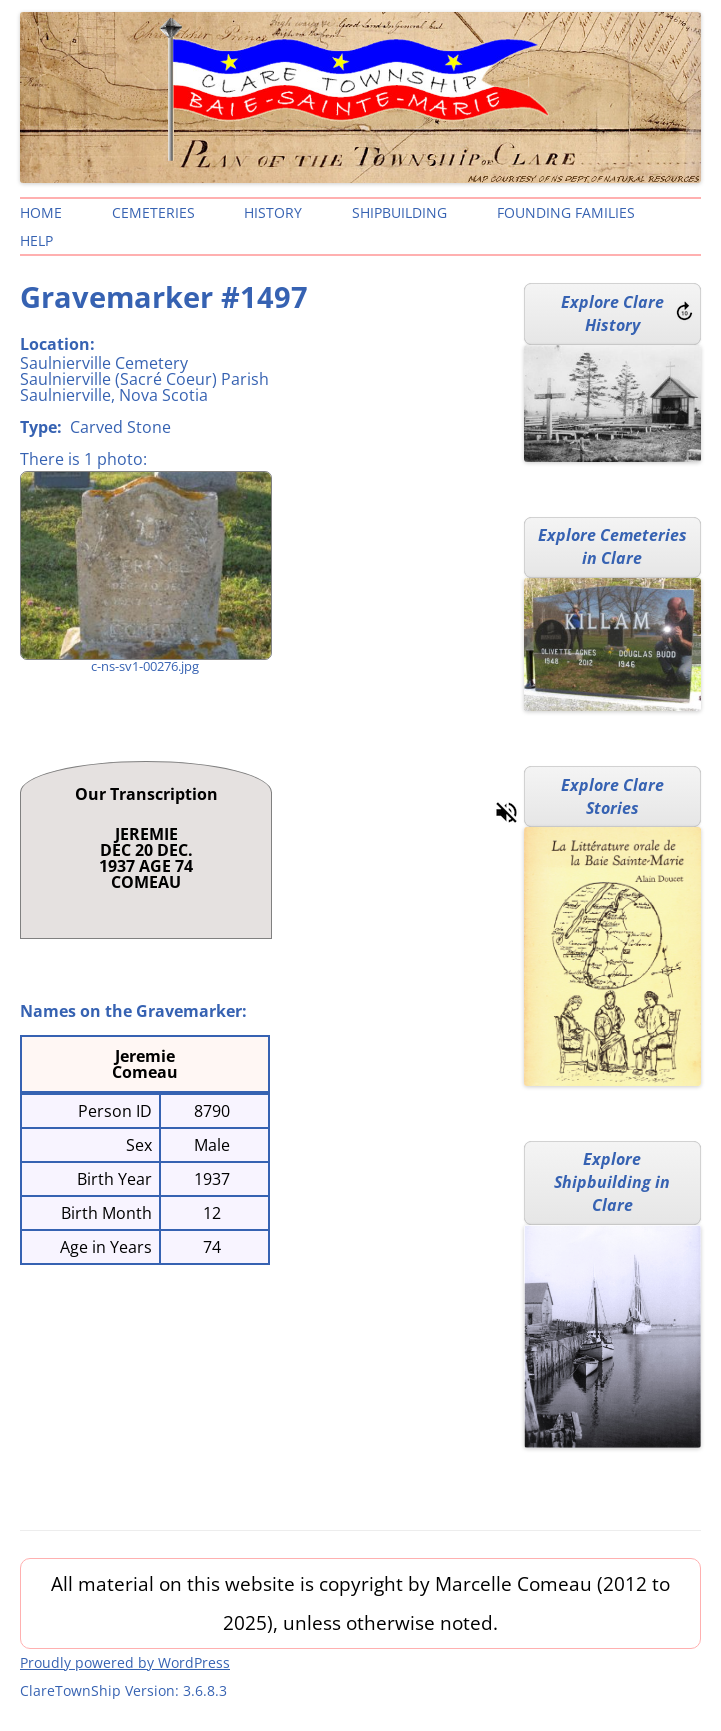 The image size is (721, 1731). I want to click on skip forward 10 seconds in media playback, so click(684, 311).